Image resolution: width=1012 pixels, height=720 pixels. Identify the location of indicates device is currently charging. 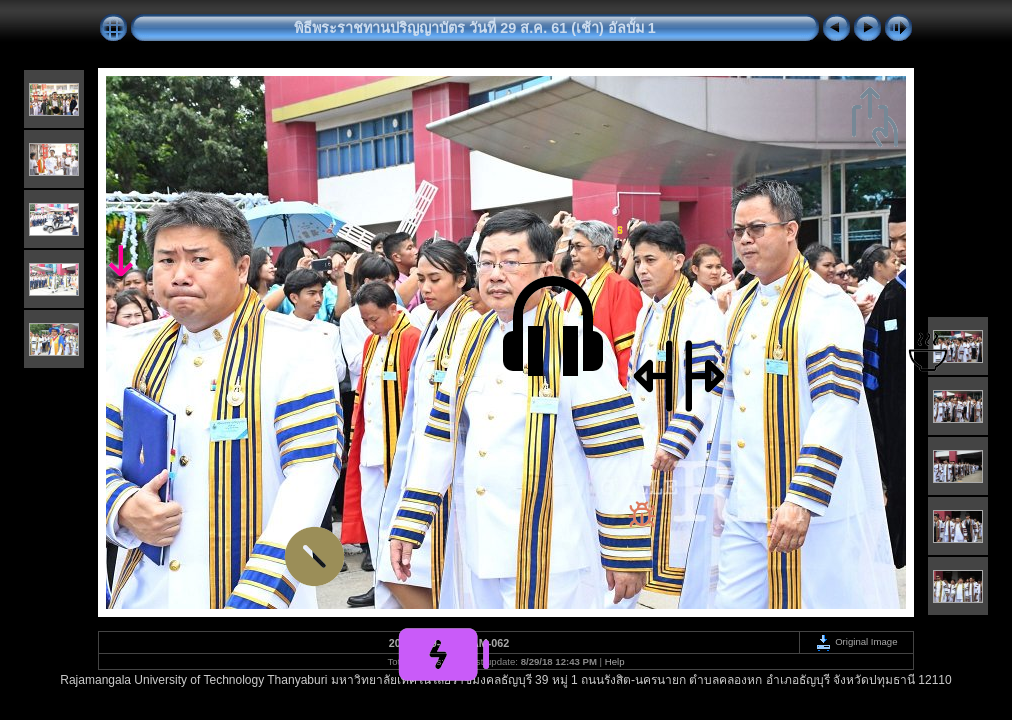
(442, 654).